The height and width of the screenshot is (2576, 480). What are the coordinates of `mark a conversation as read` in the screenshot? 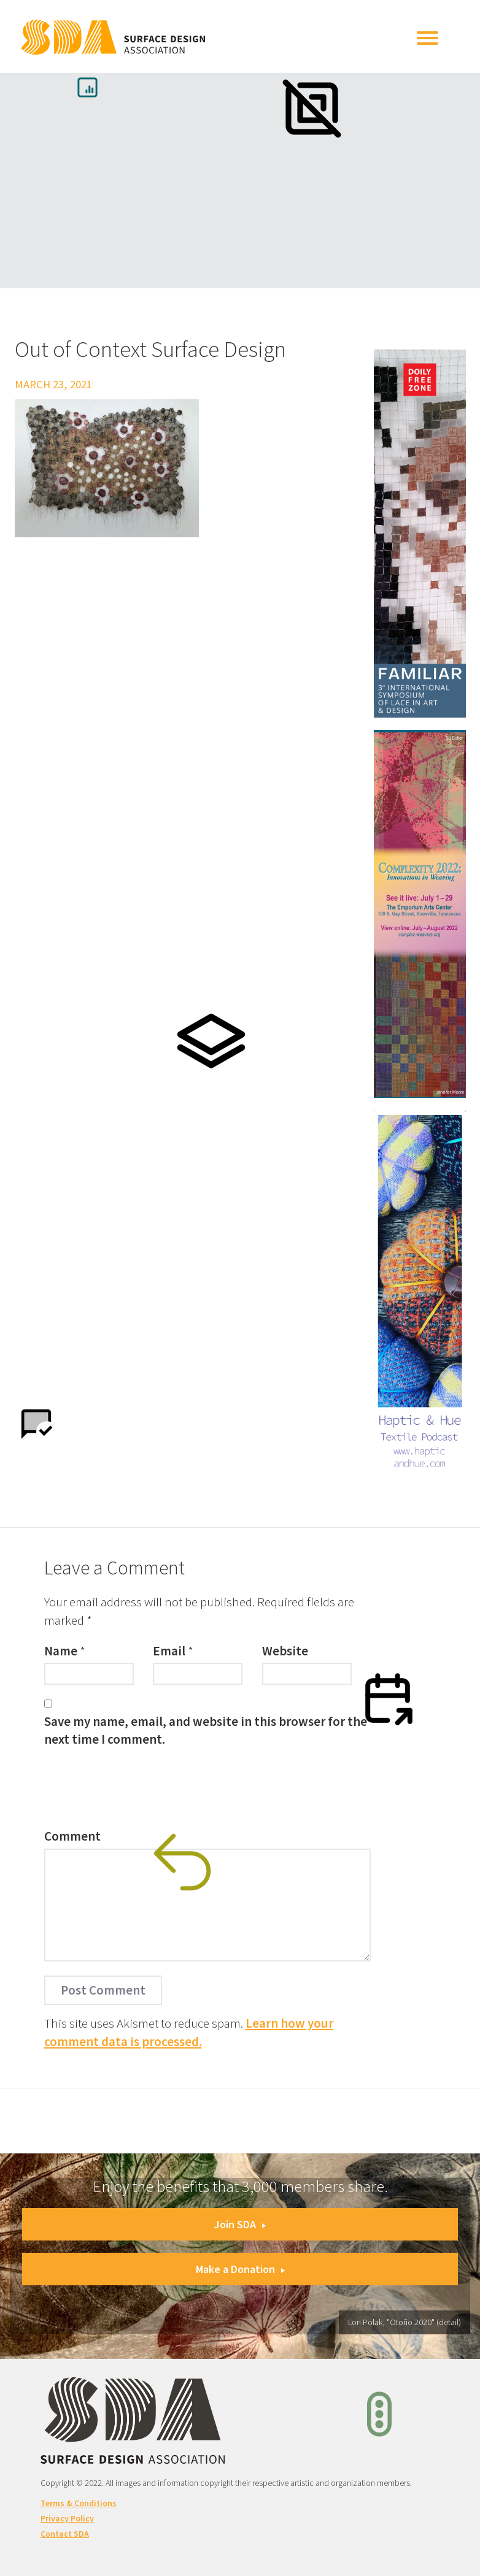 It's located at (36, 1424).